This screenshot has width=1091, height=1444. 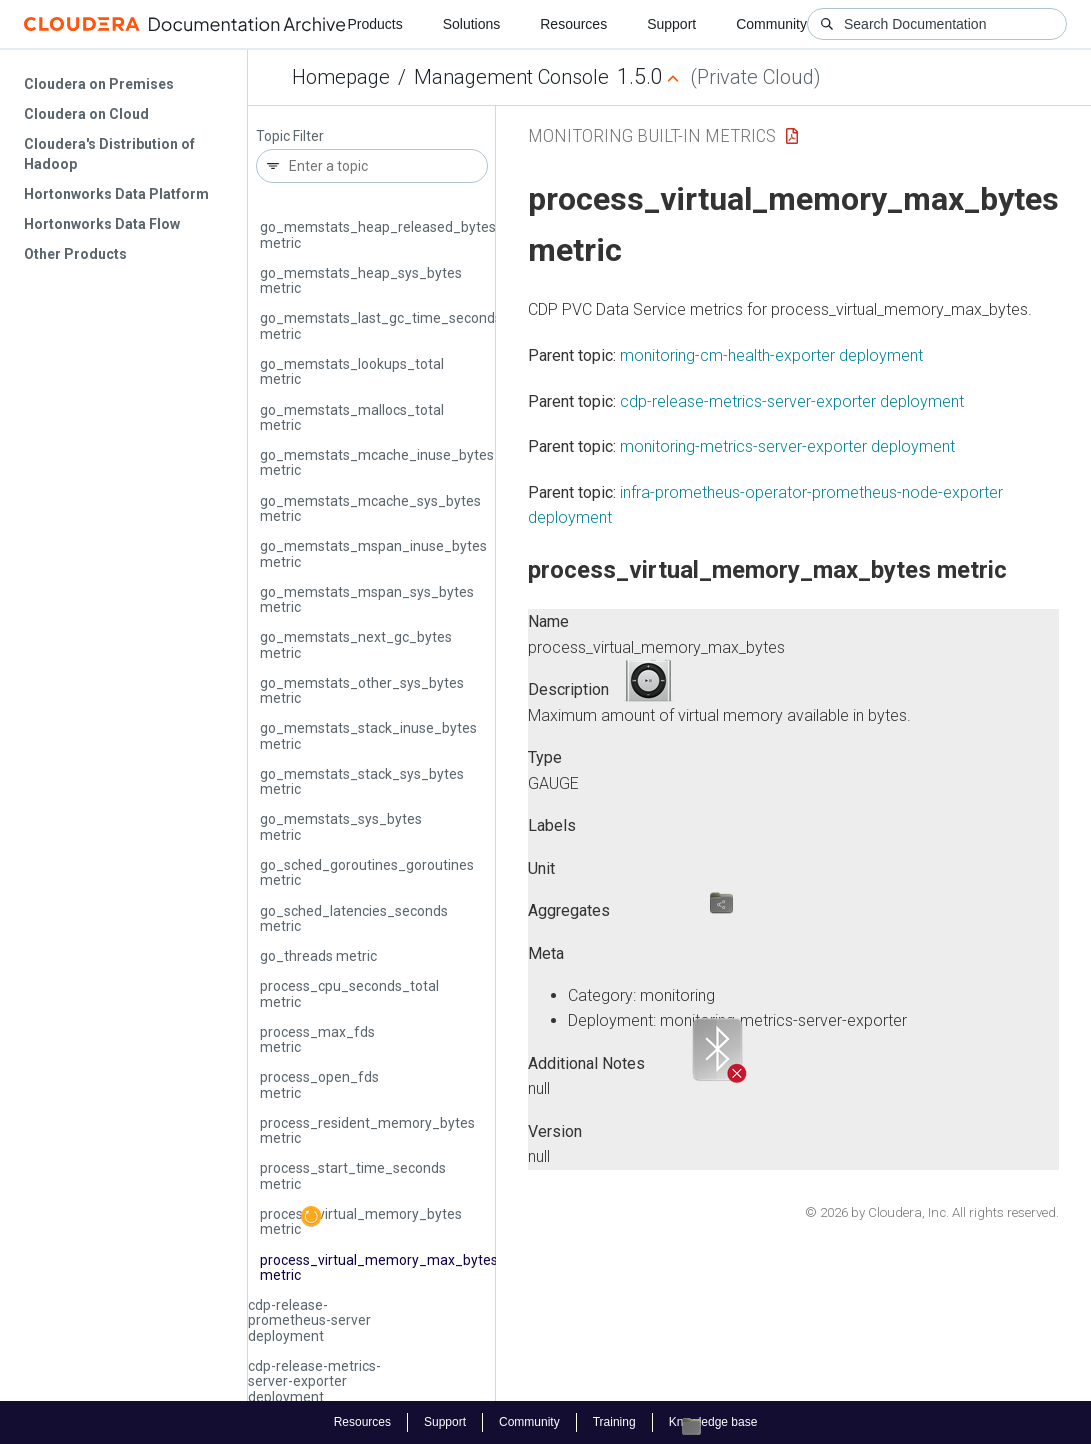 What do you see at coordinates (717, 1049) in the screenshot?
I see `bluetooth is currently disabled` at bounding box center [717, 1049].